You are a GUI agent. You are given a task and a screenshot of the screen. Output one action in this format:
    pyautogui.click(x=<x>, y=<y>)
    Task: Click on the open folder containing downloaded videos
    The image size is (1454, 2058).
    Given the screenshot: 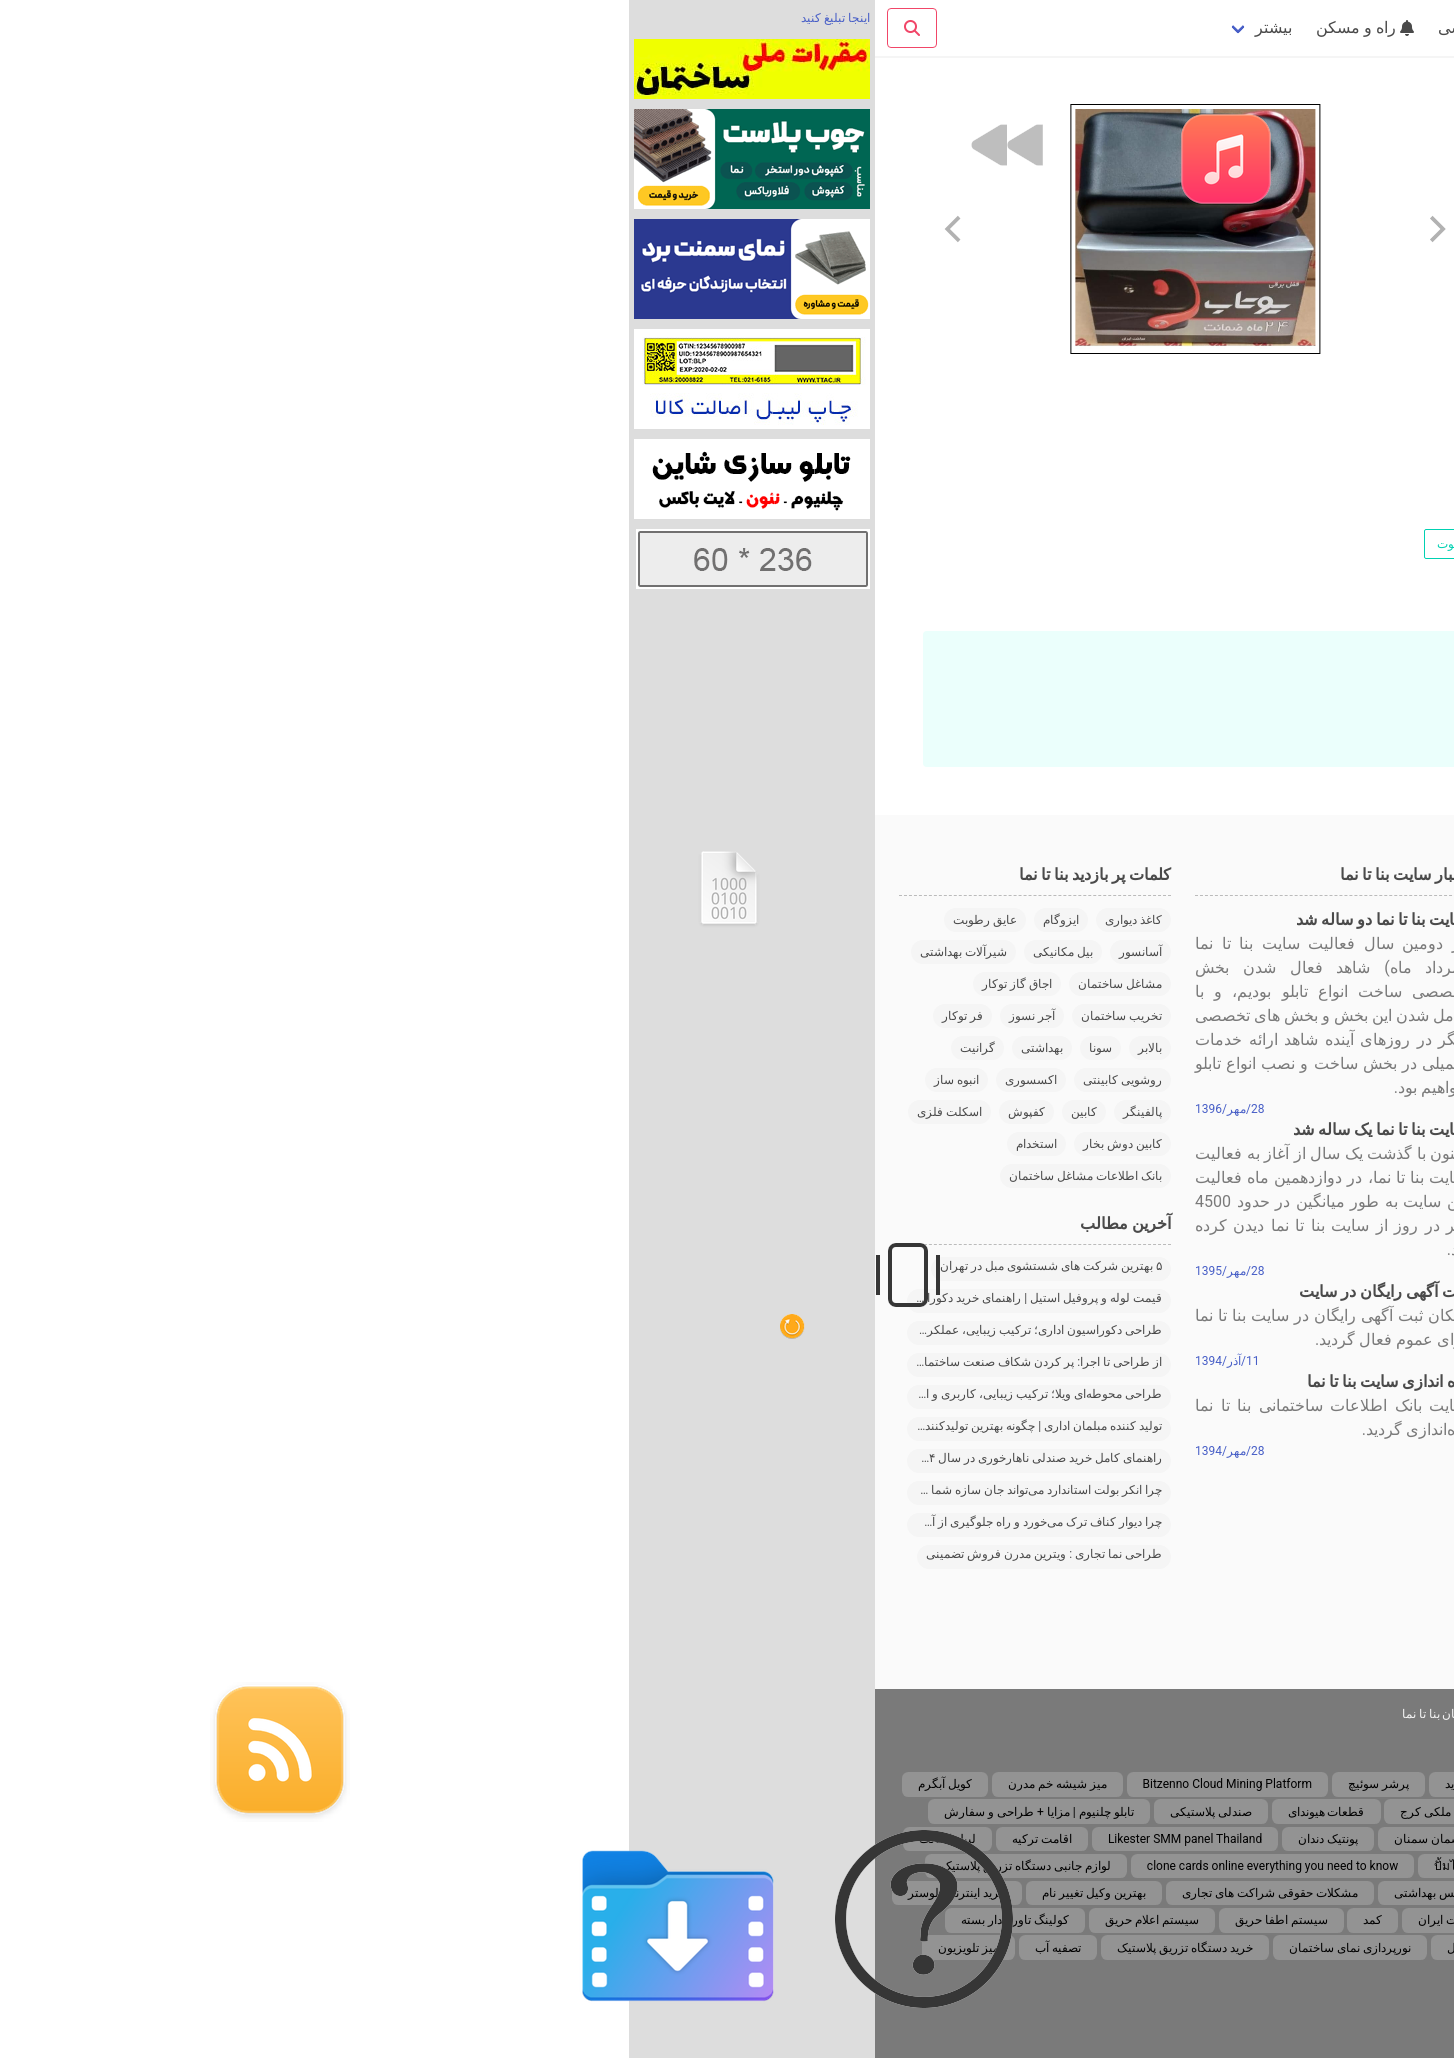 What is the action you would take?
    pyautogui.click(x=677, y=1931)
    